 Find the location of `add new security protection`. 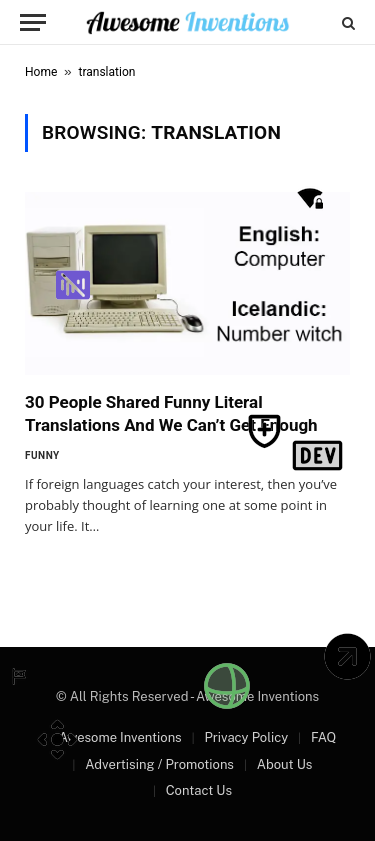

add new security protection is located at coordinates (264, 429).